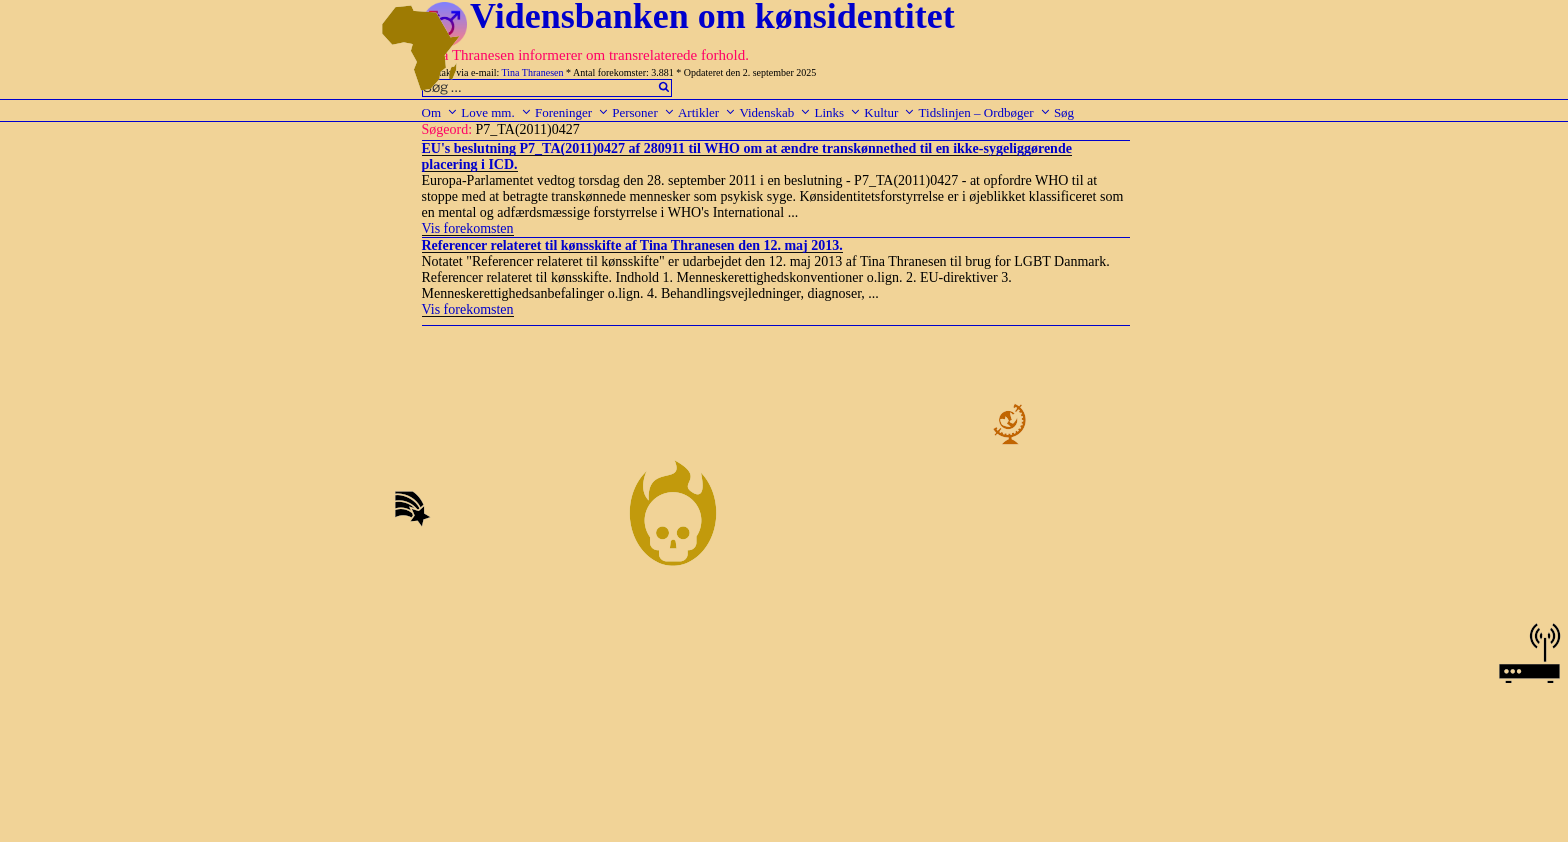 Image resolution: width=1568 pixels, height=842 pixels. I want to click on select africa as your region, so click(421, 48).